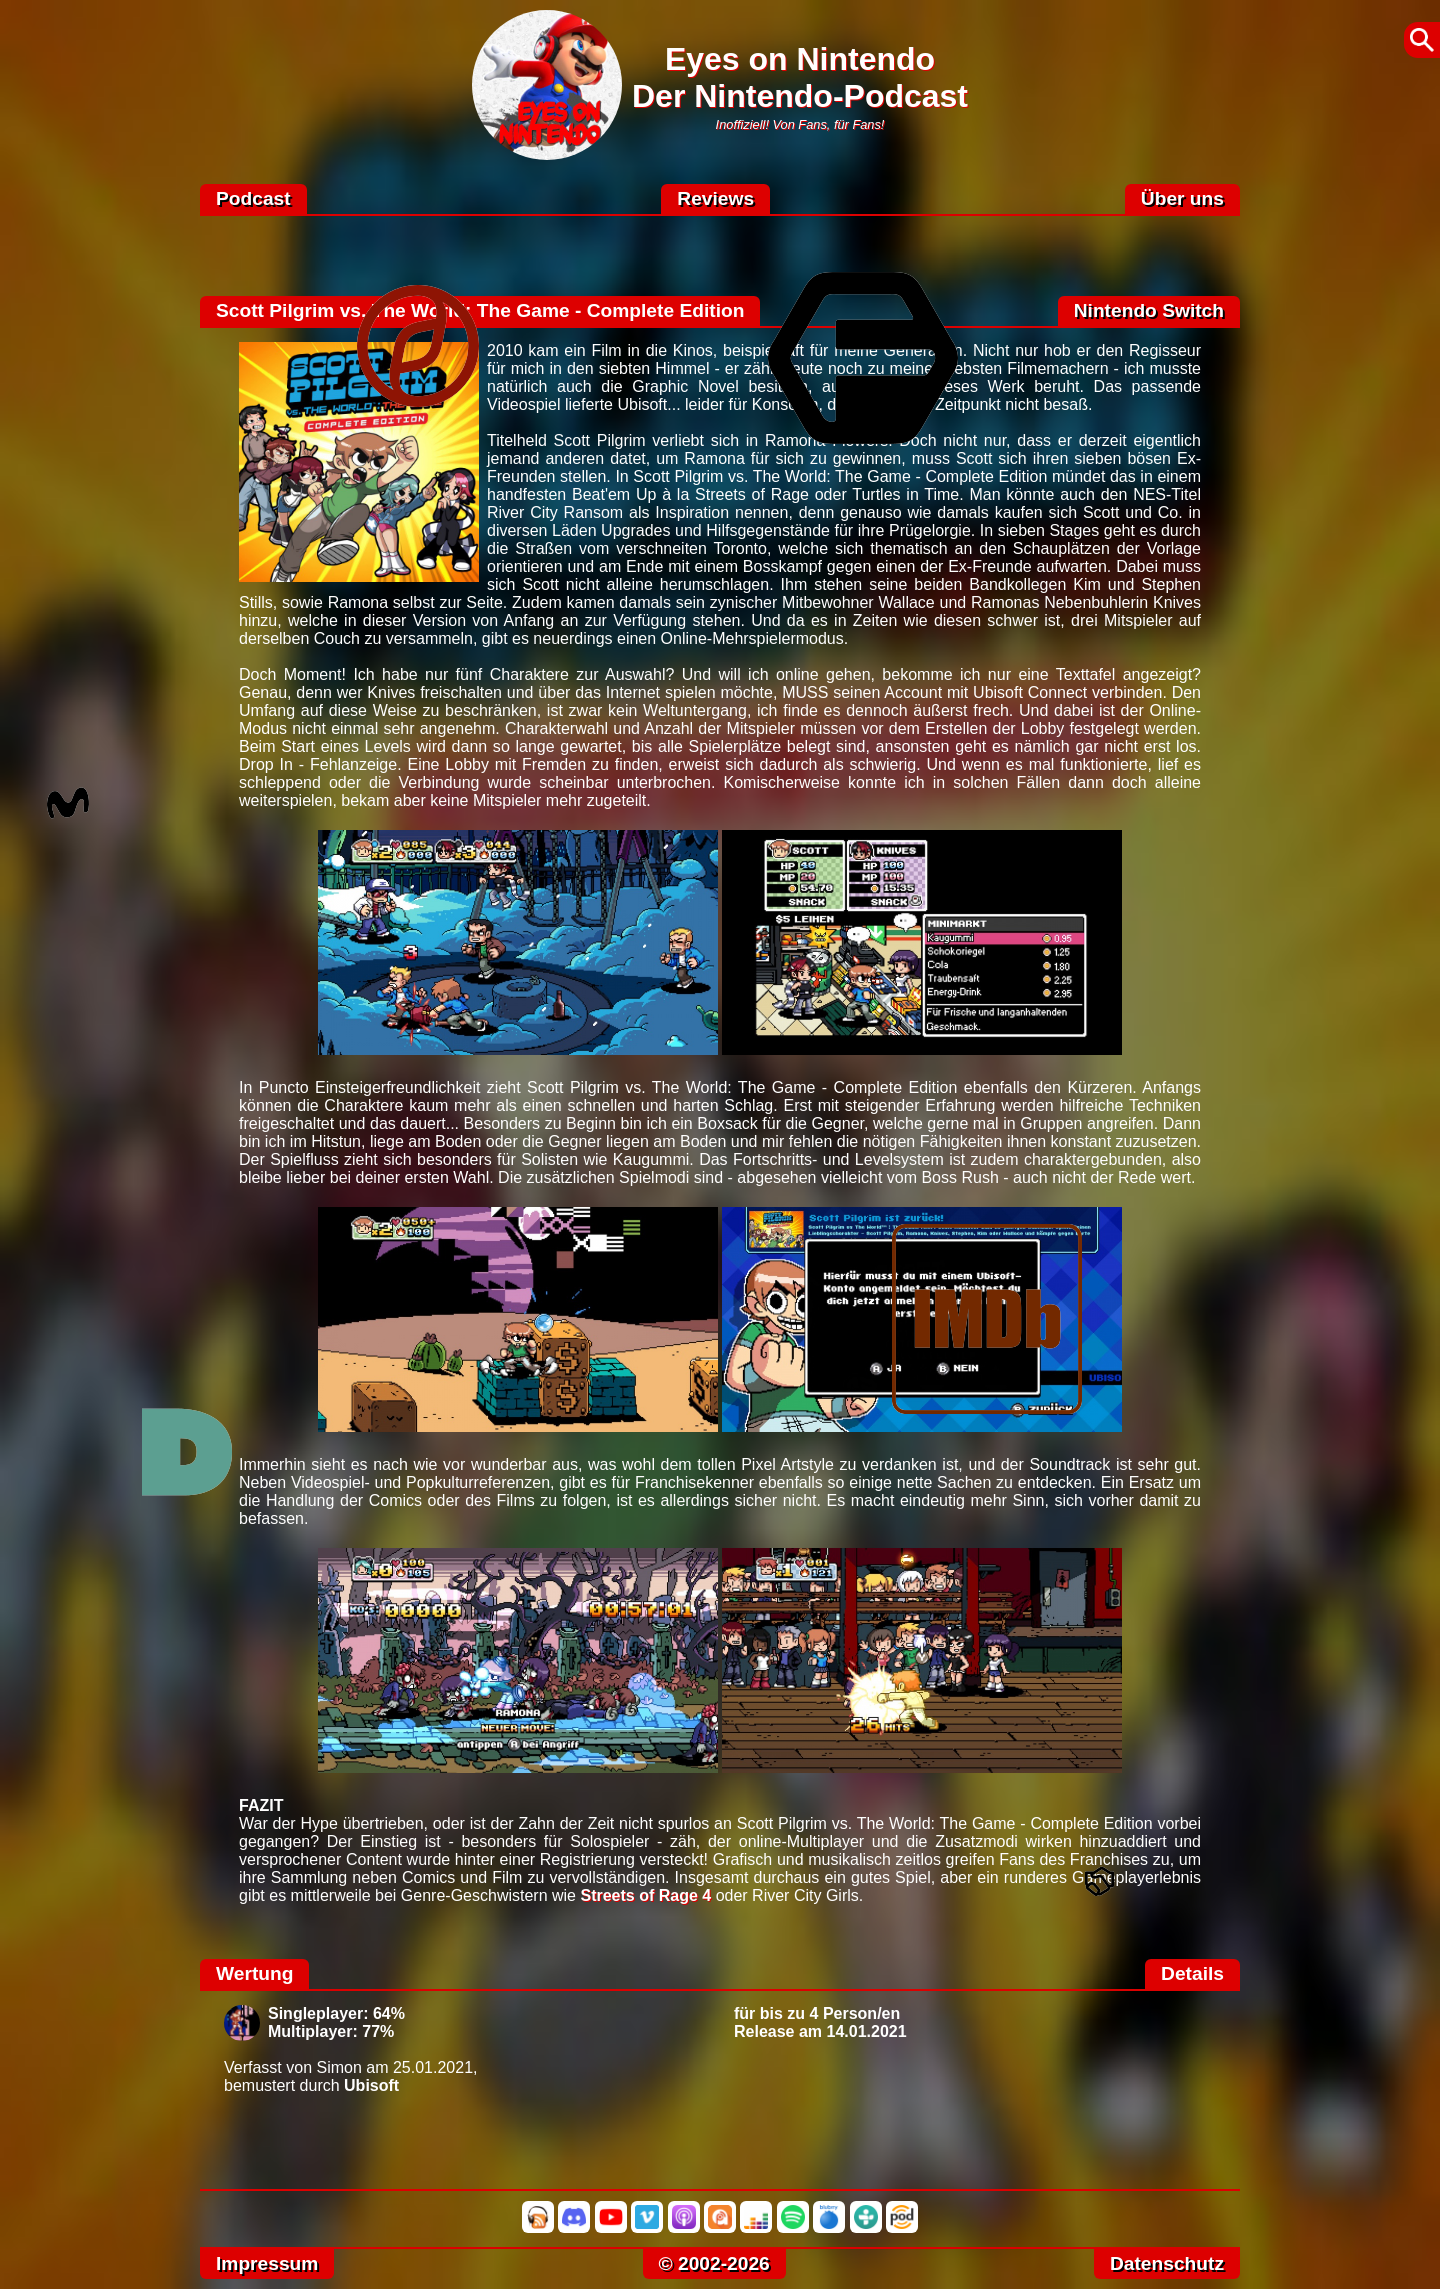  Describe the element at coordinates (68, 803) in the screenshot. I see `open the Movistar mobile app` at that location.